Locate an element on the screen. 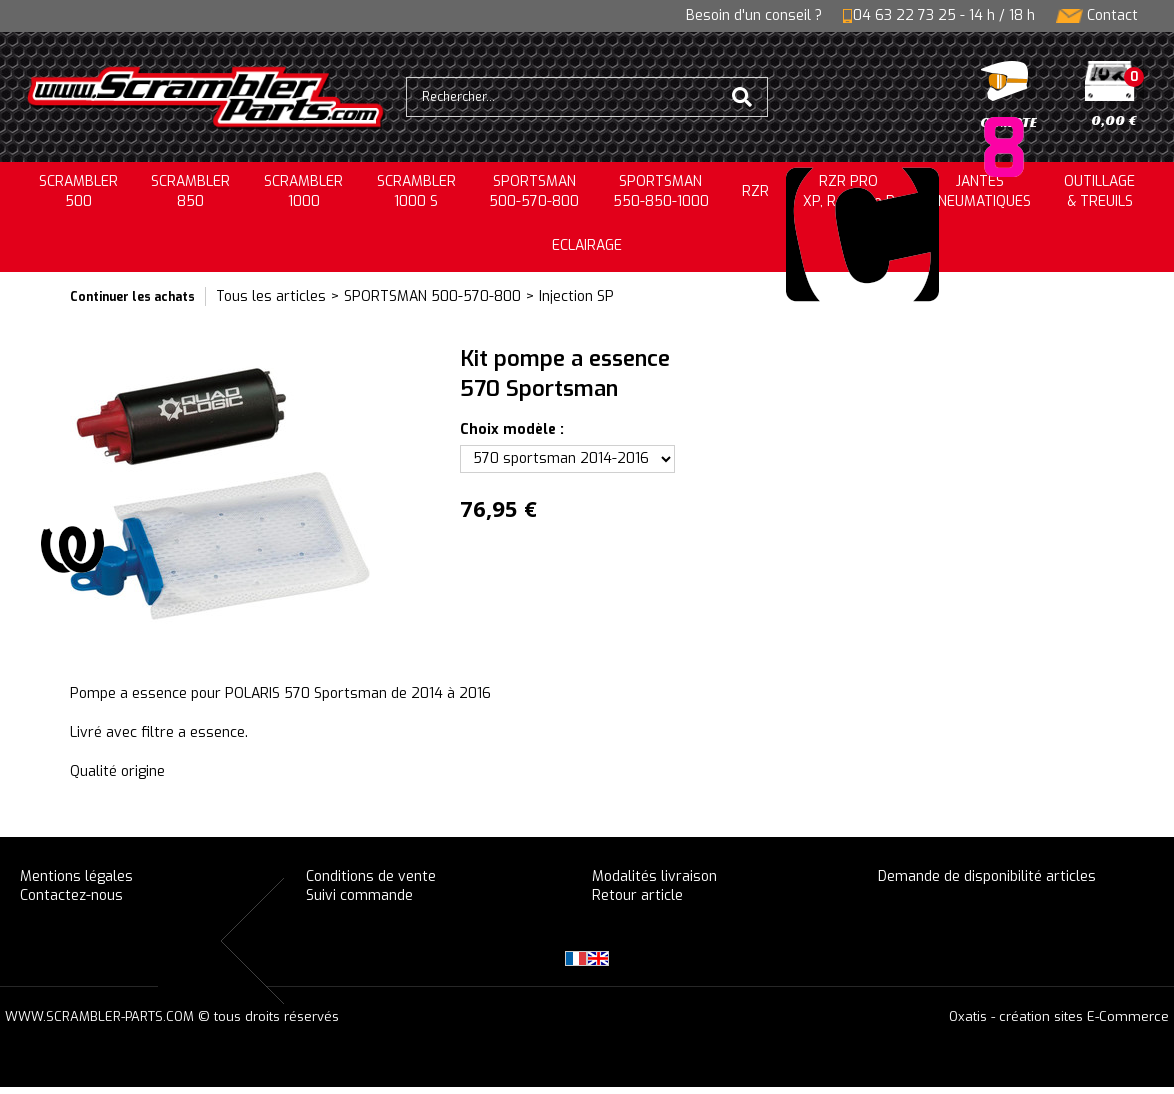 The height and width of the screenshot is (1094, 1174). open weblate translation platform is located at coordinates (72, 549).